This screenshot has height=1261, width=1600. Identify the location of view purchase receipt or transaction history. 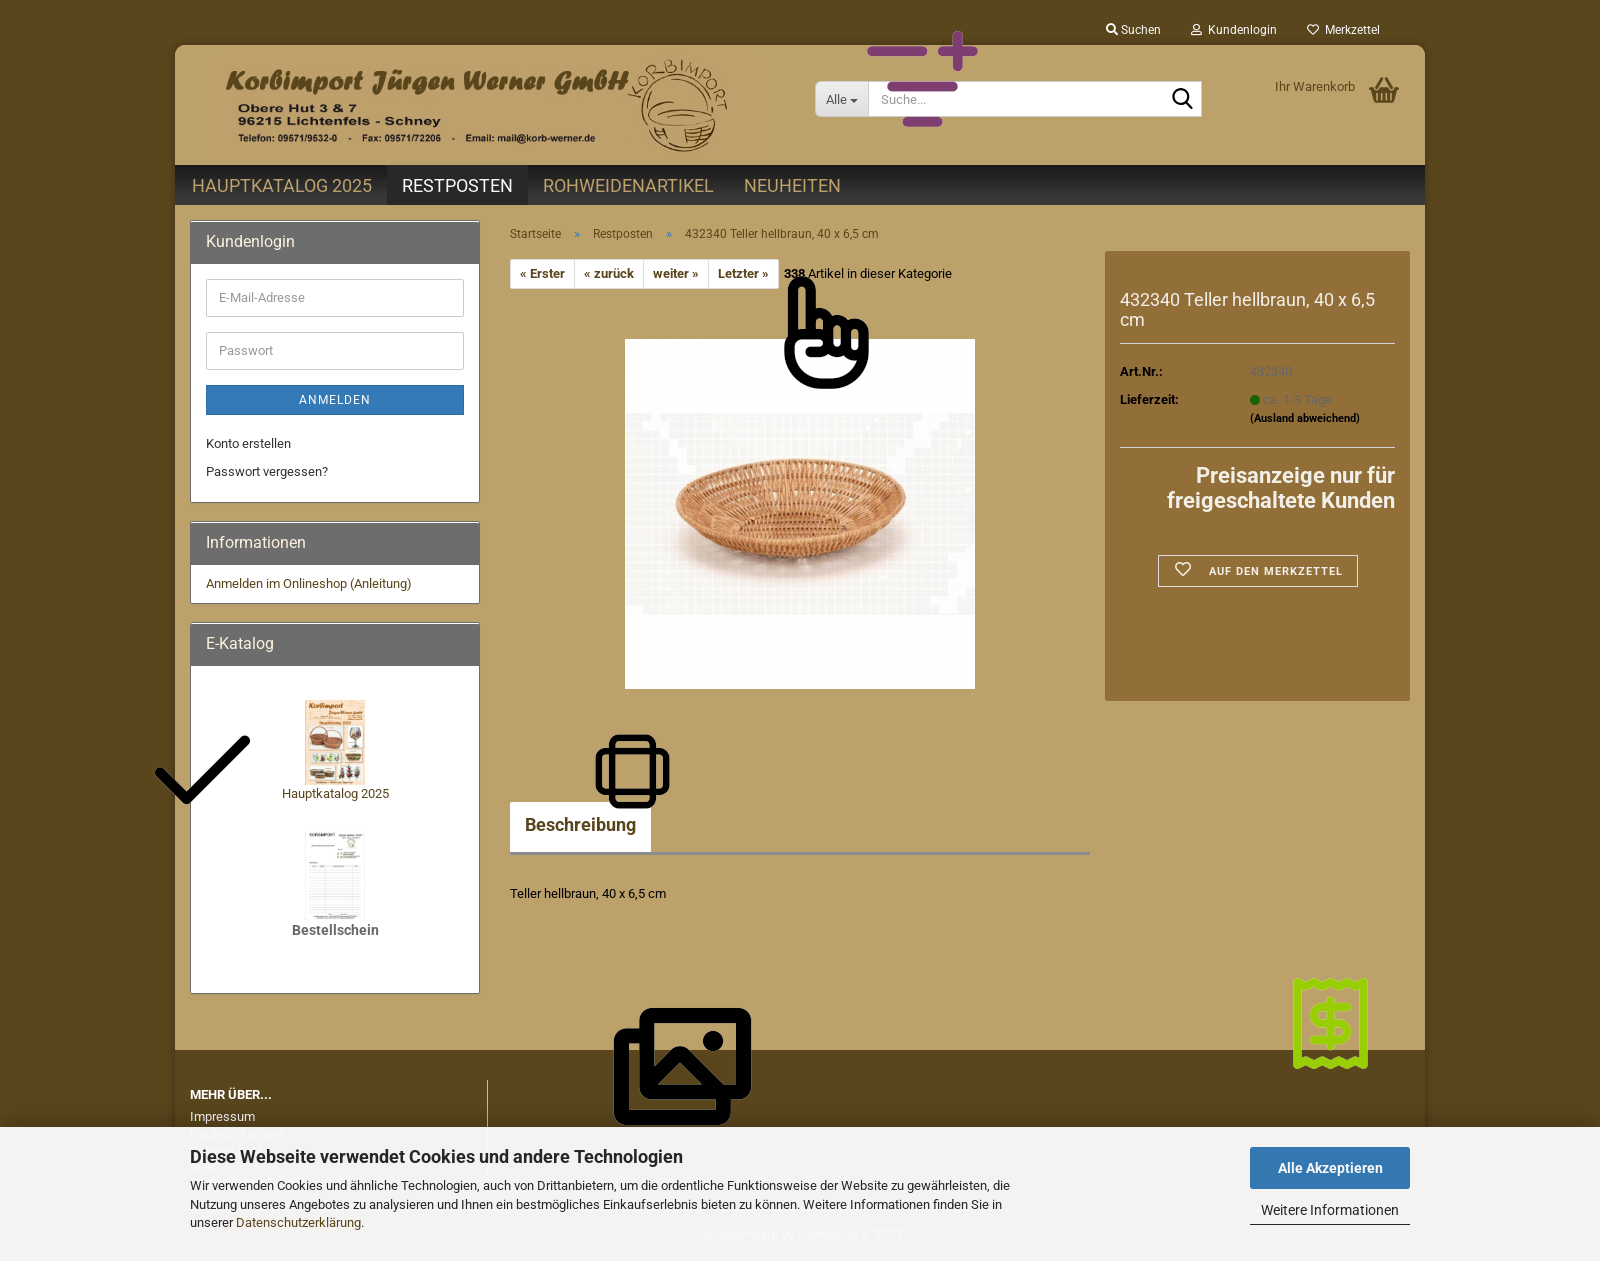
(1330, 1023).